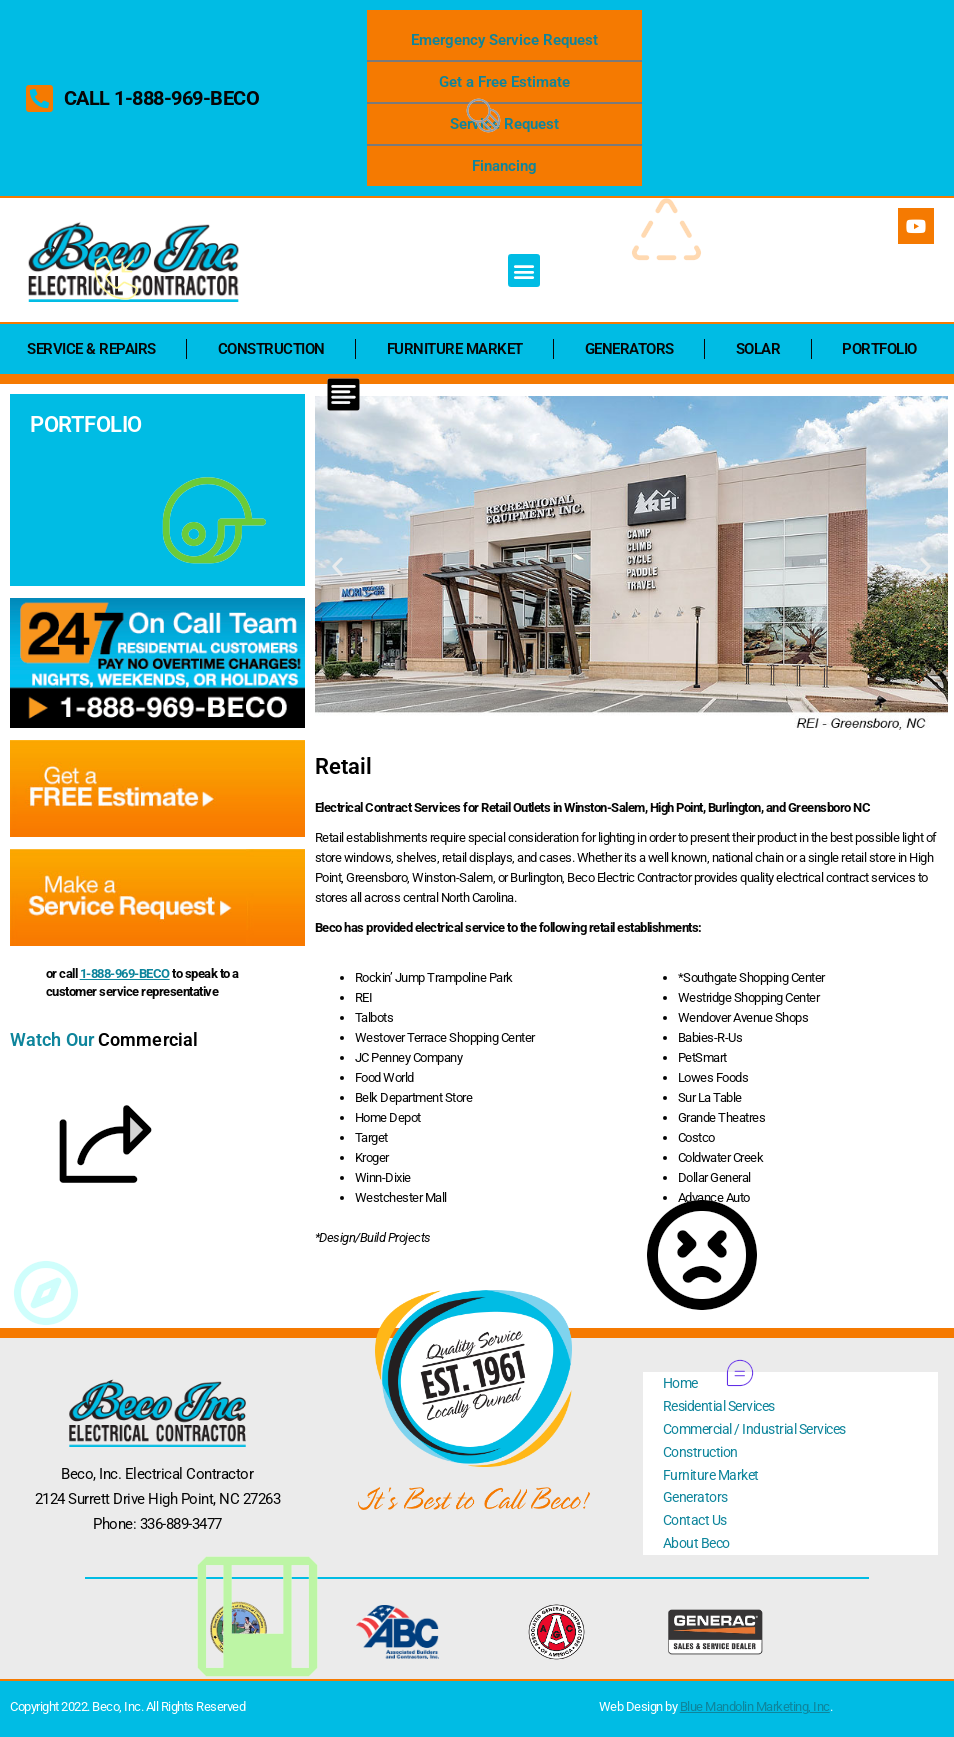 This screenshot has width=954, height=1737. What do you see at coordinates (739, 1373) in the screenshot?
I see `open chat or messaging` at bounding box center [739, 1373].